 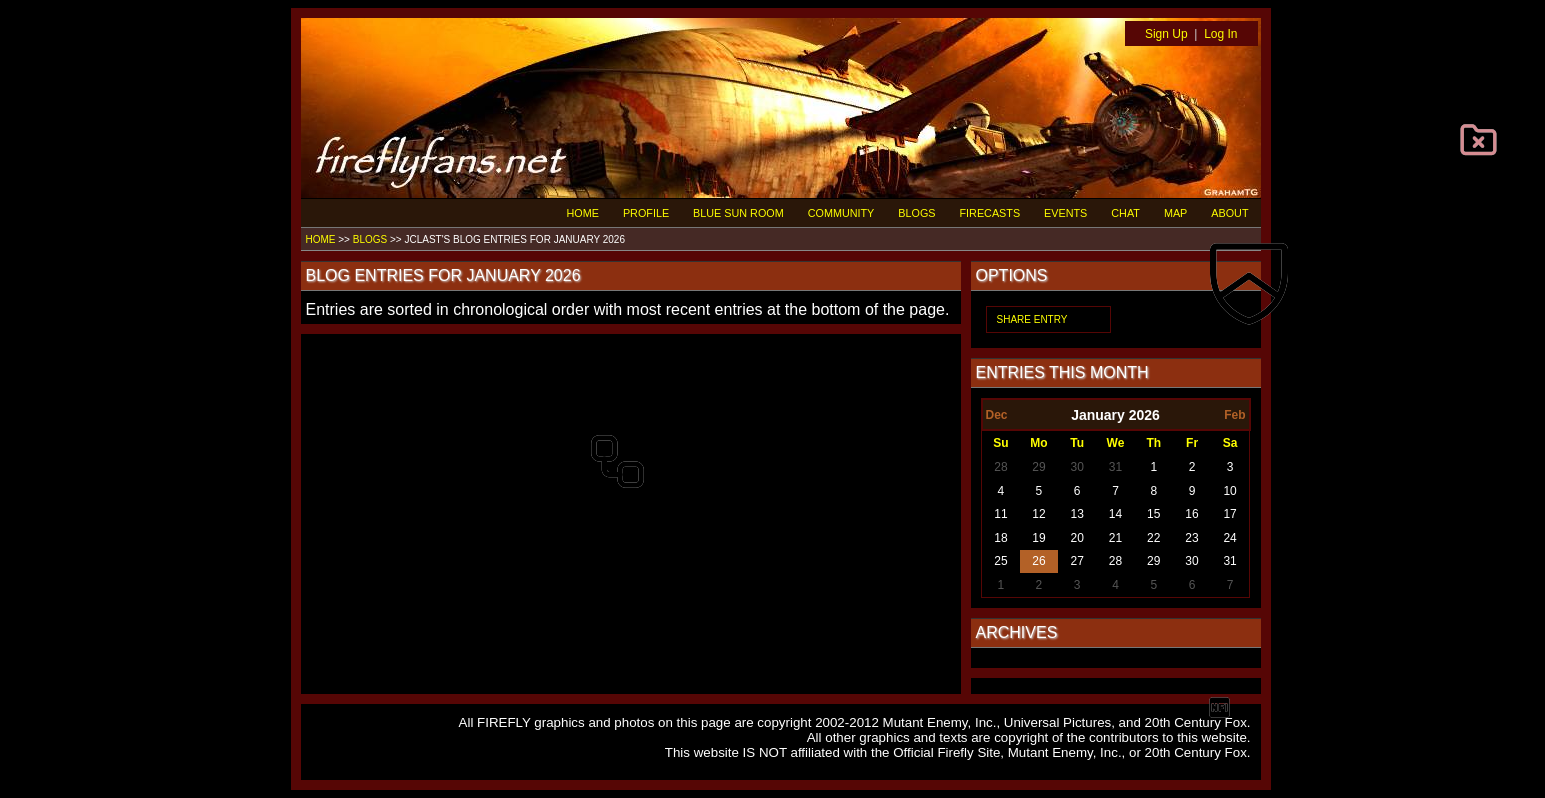 I want to click on view or manage workflow automation, so click(x=617, y=461).